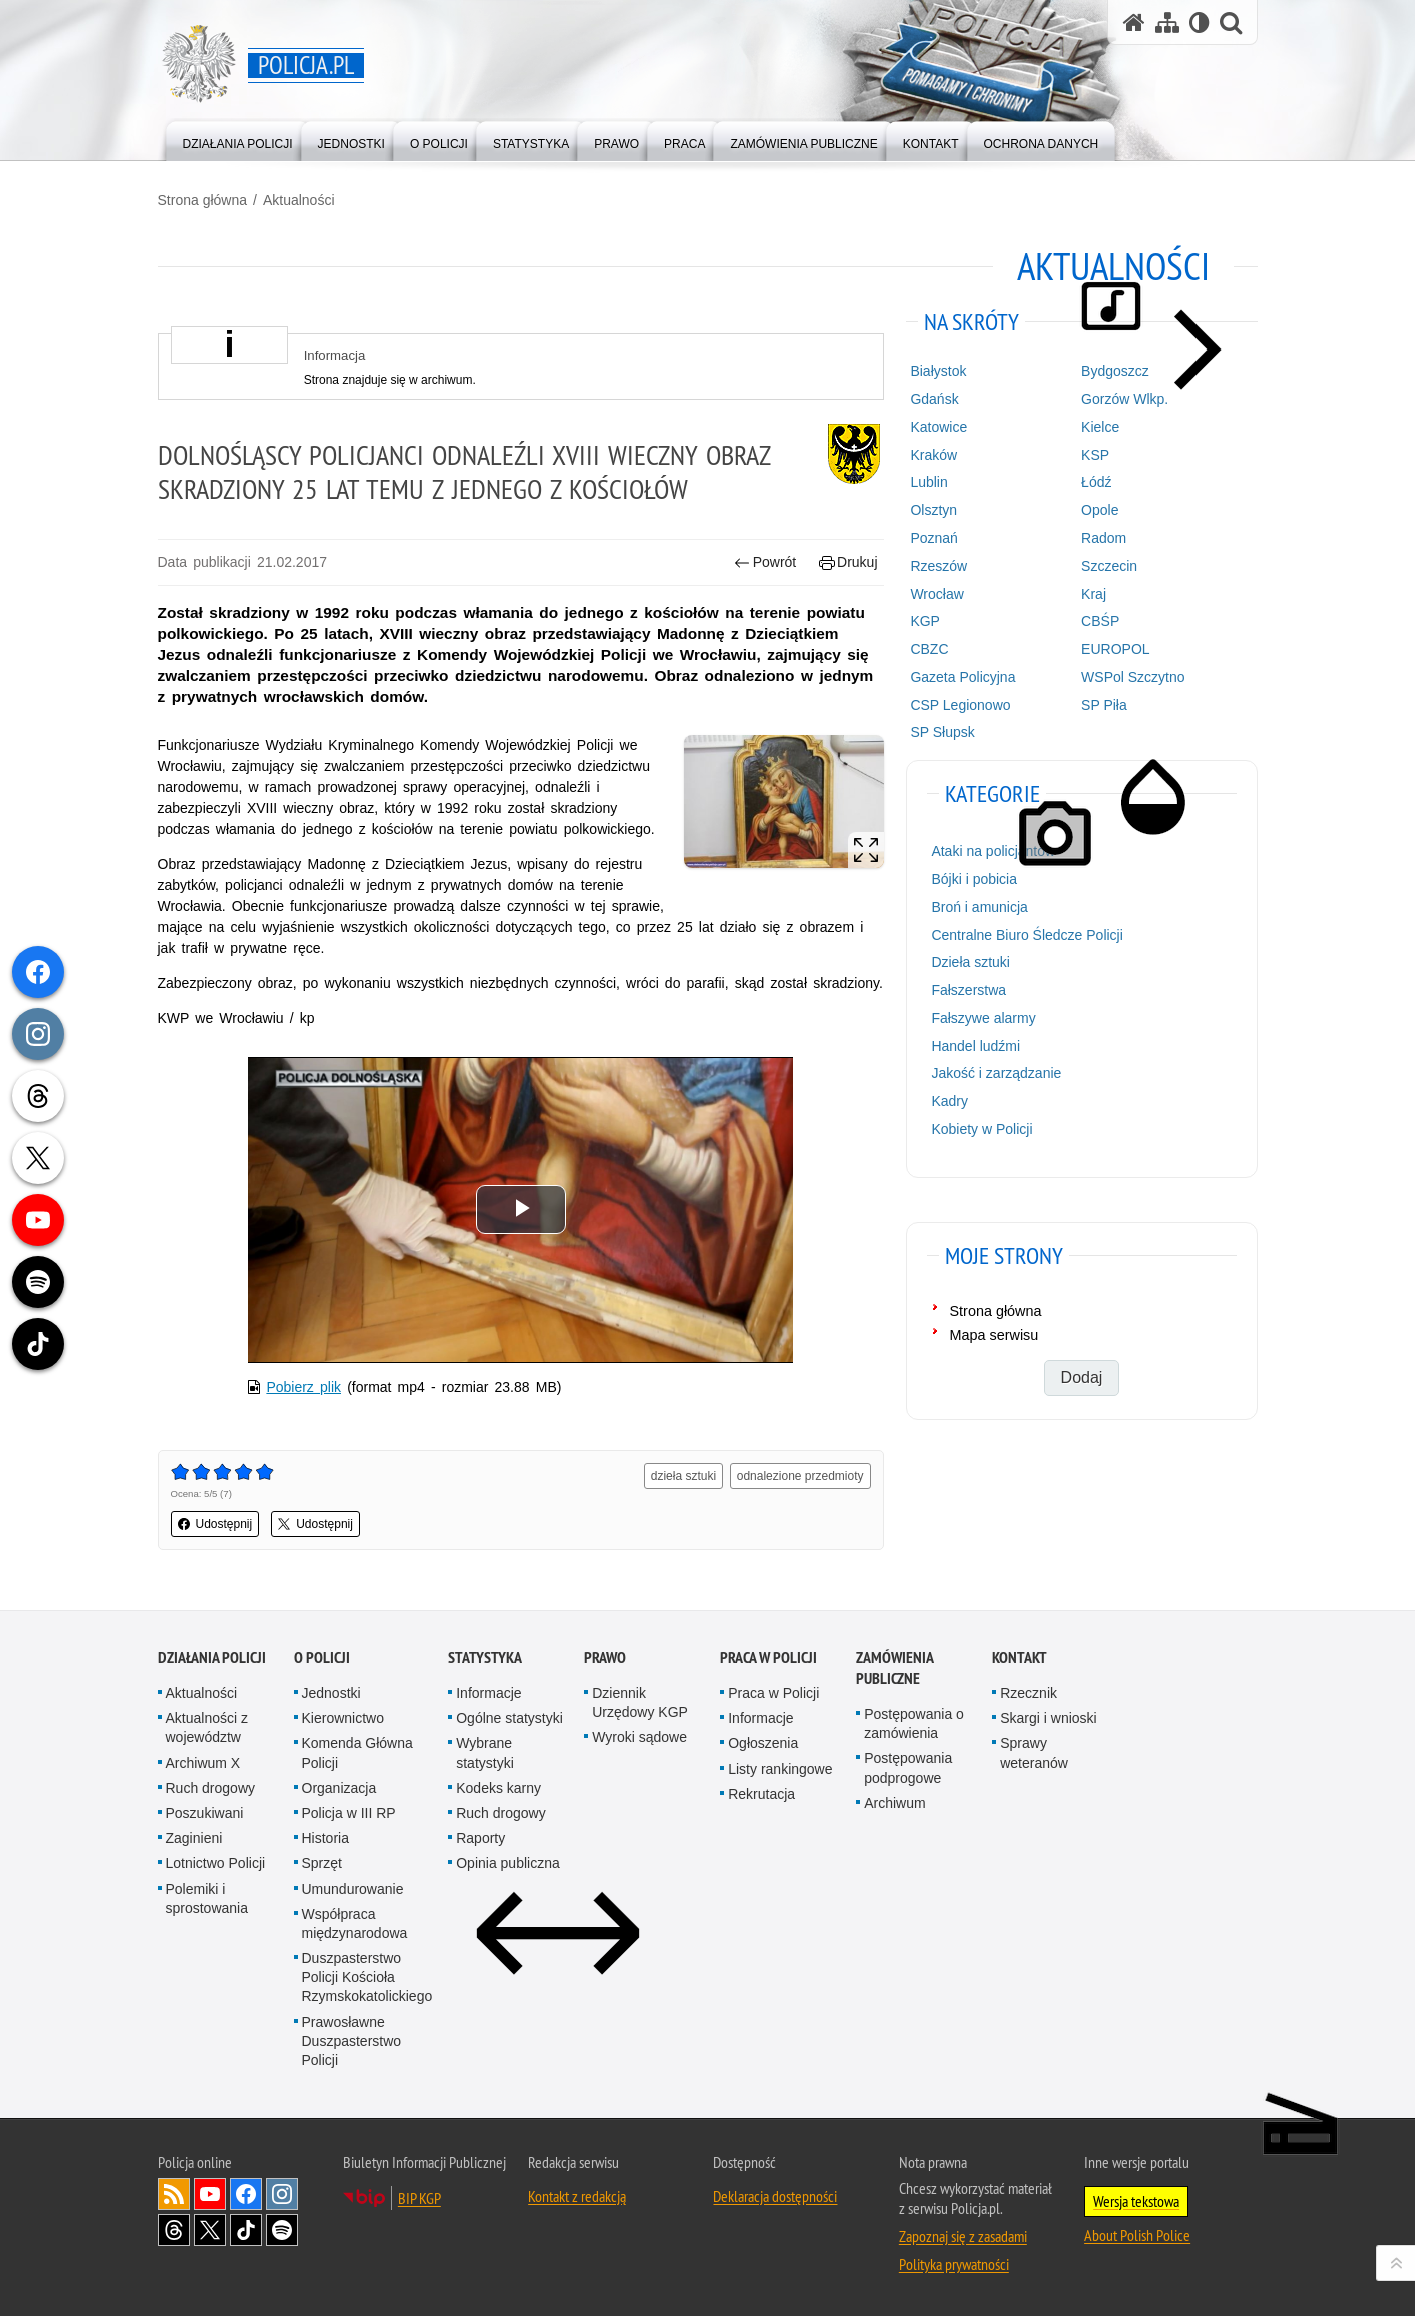 The image size is (1415, 2316). I want to click on navigate to the next item or screen, so click(1196, 349).